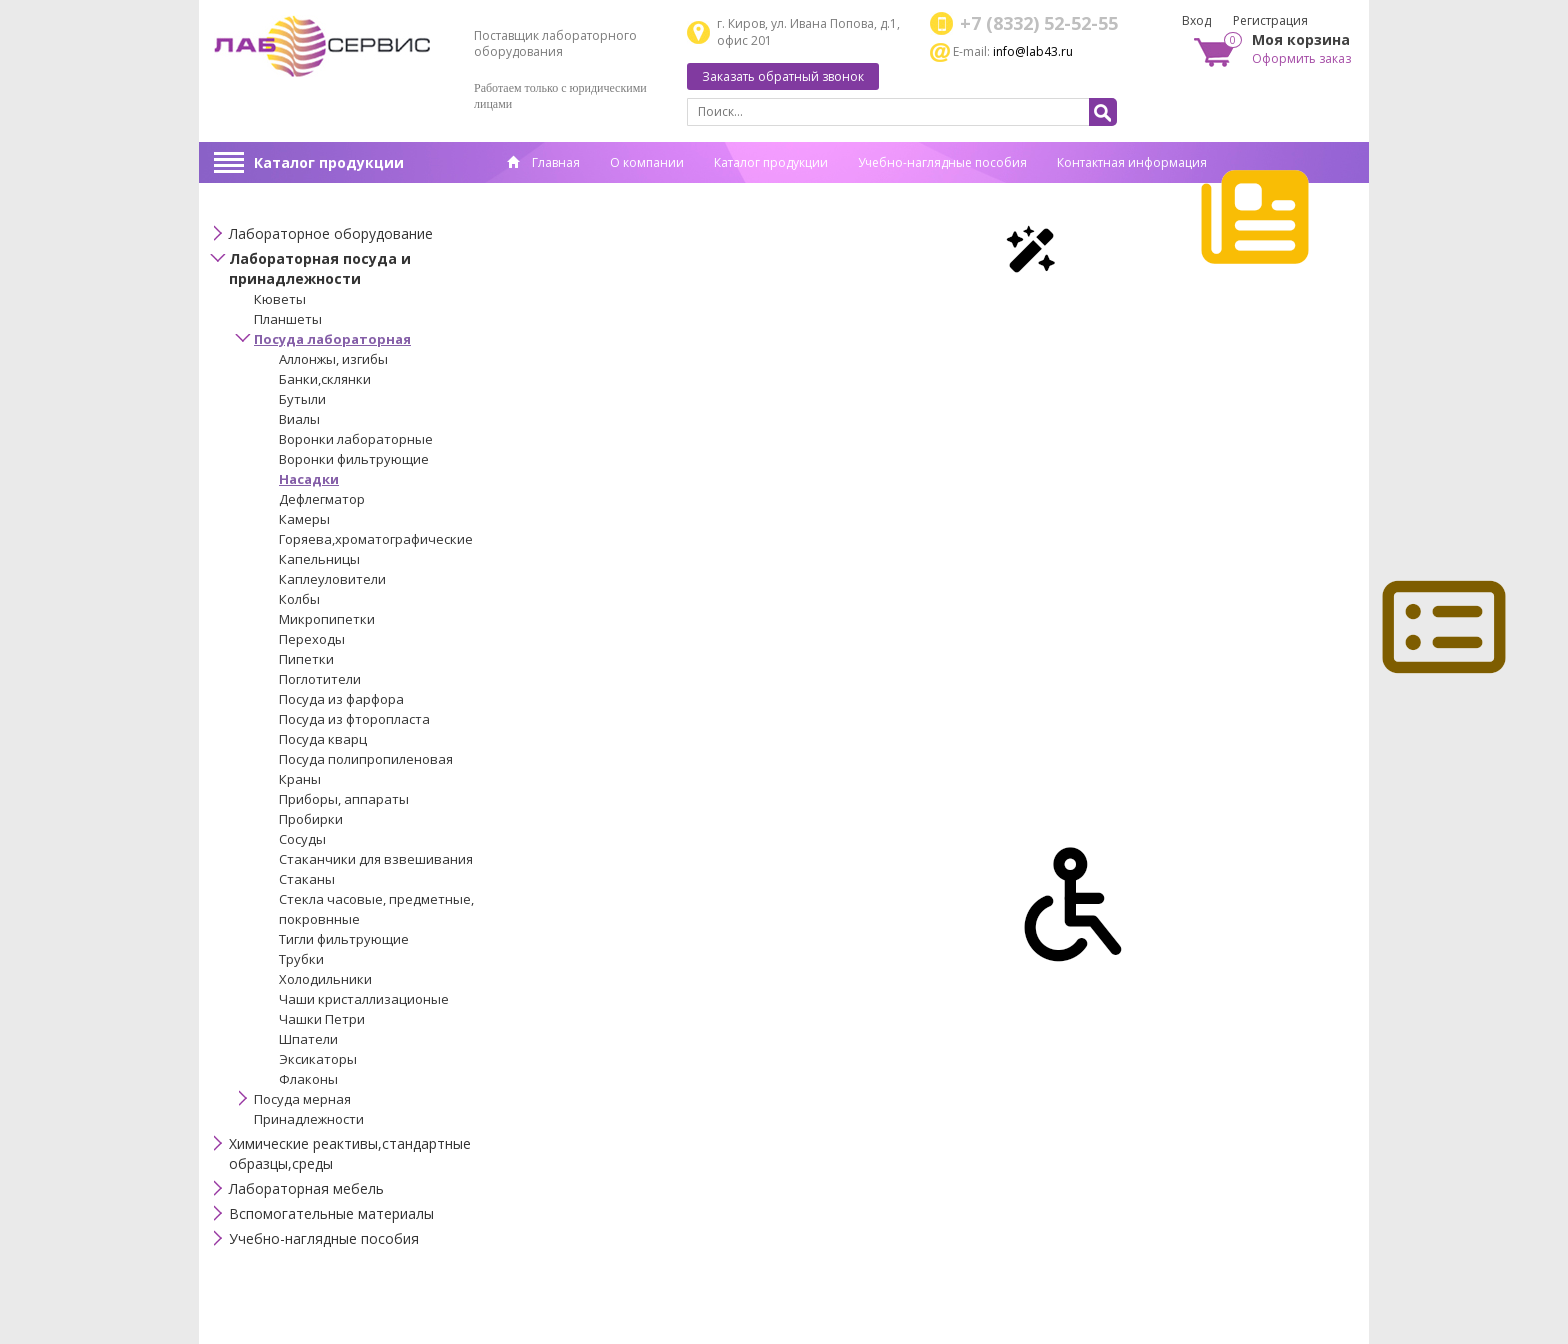 The width and height of the screenshot is (1568, 1344). Describe the element at coordinates (1255, 217) in the screenshot. I see `view news feed or articles` at that location.